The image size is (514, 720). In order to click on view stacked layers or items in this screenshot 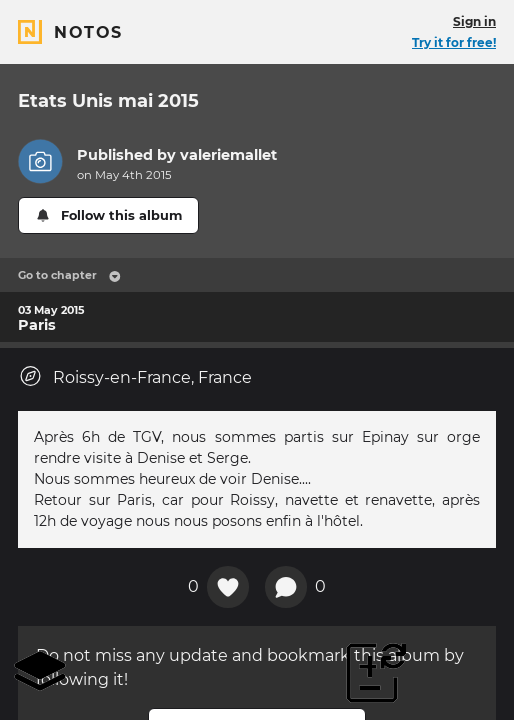, I will do `click(40, 671)`.